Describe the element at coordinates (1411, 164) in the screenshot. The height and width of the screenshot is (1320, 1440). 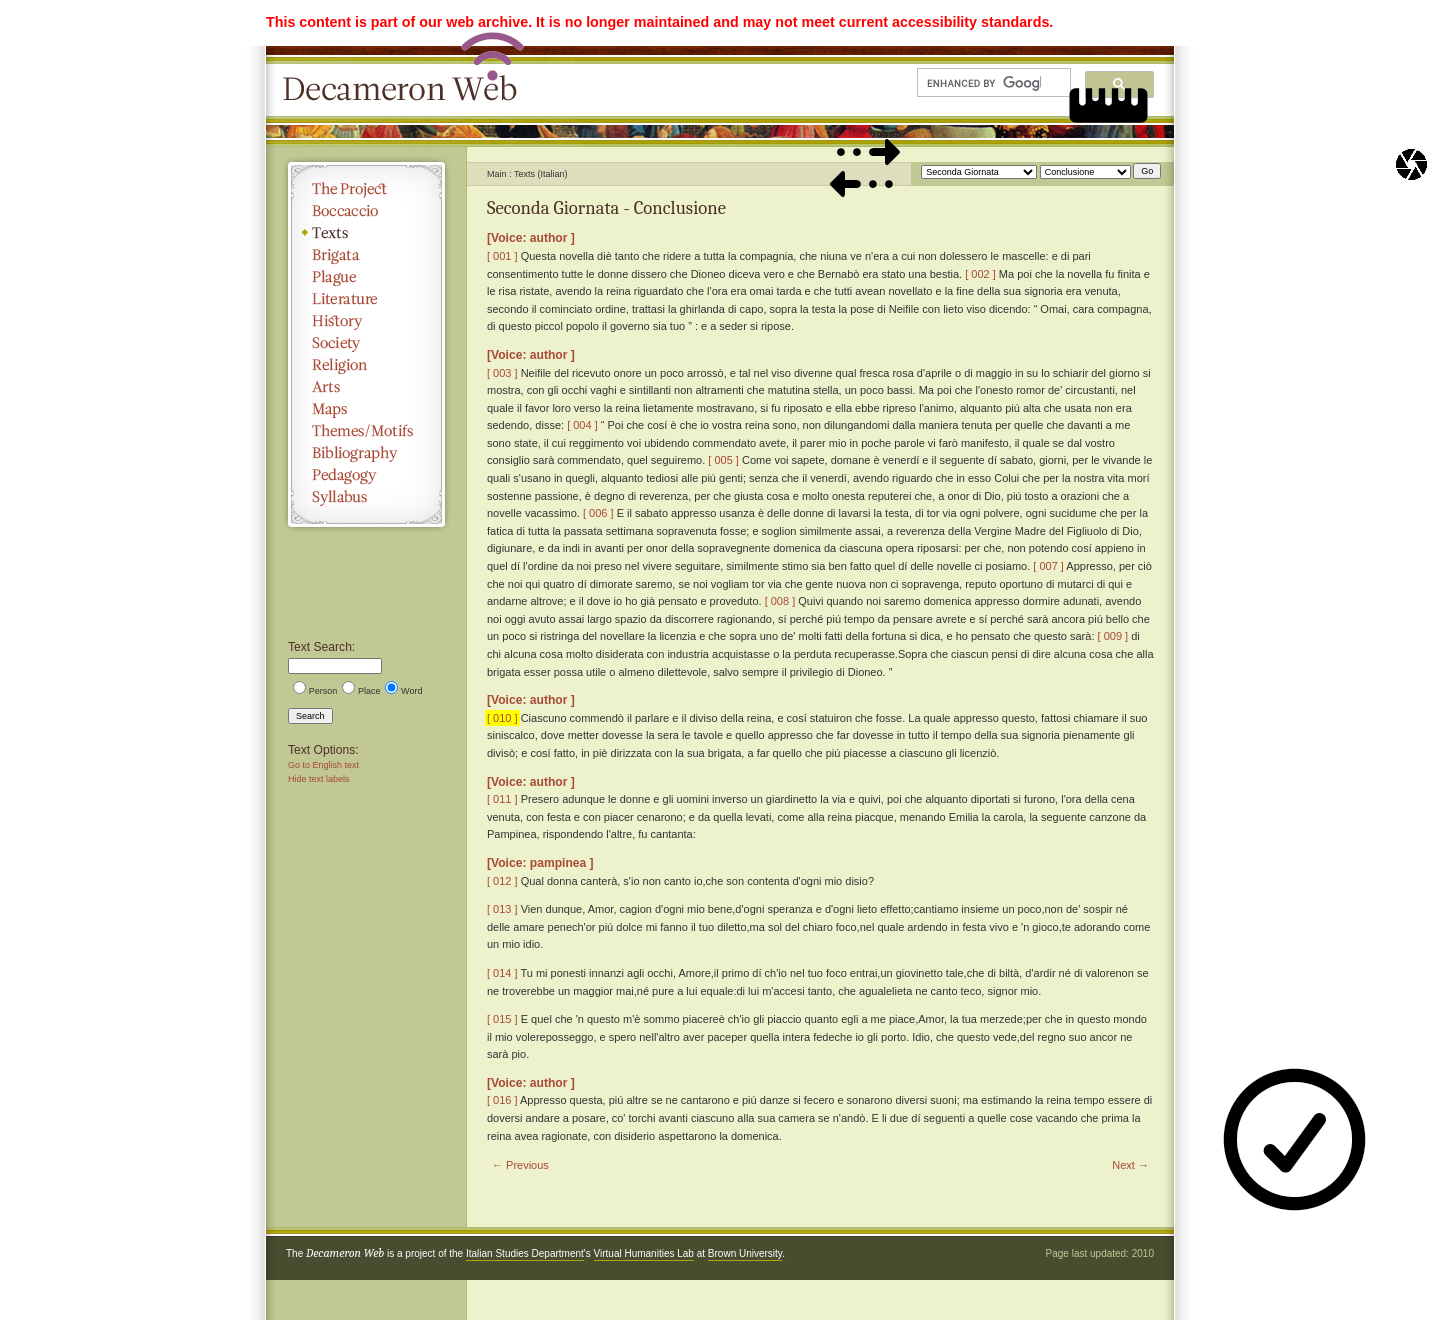
I see `open camera to take a photo` at that location.